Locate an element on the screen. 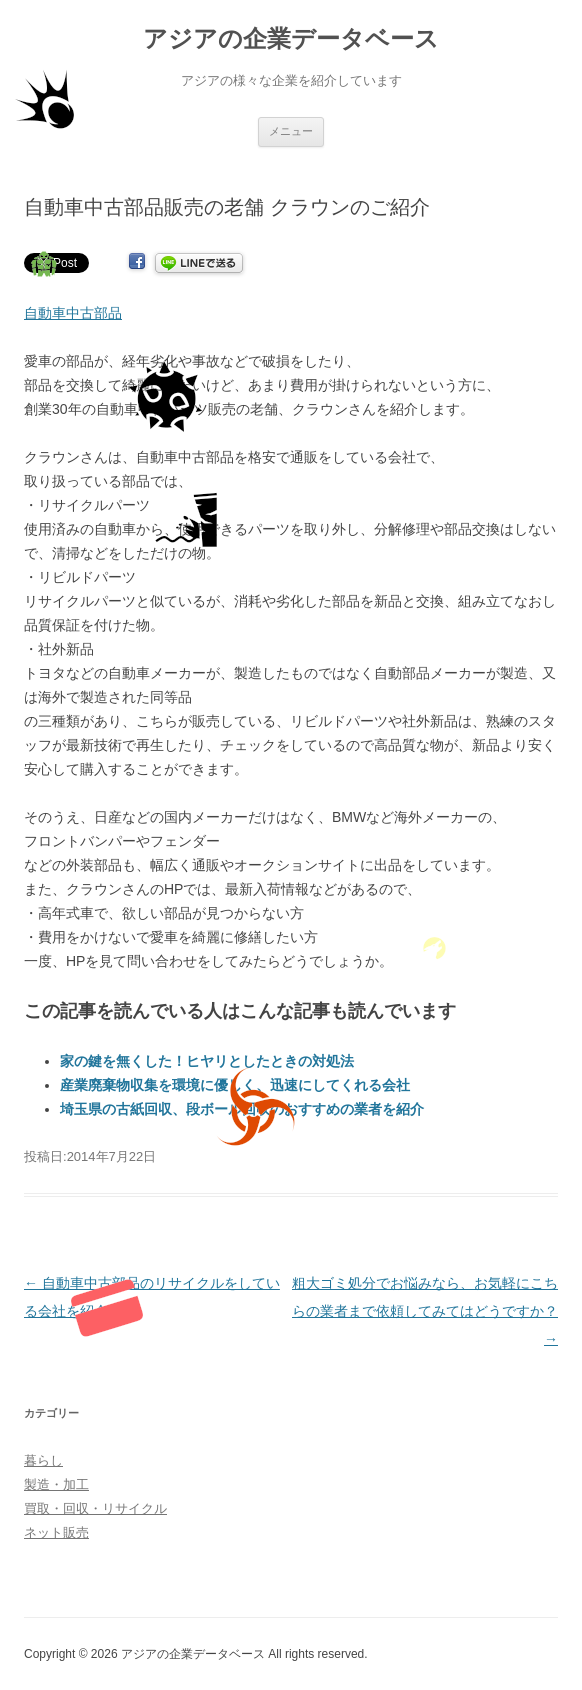 Image resolution: width=582 pixels, height=1690 pixels. wildlife or nature-themed app icon is located at coordinates (434, 948).